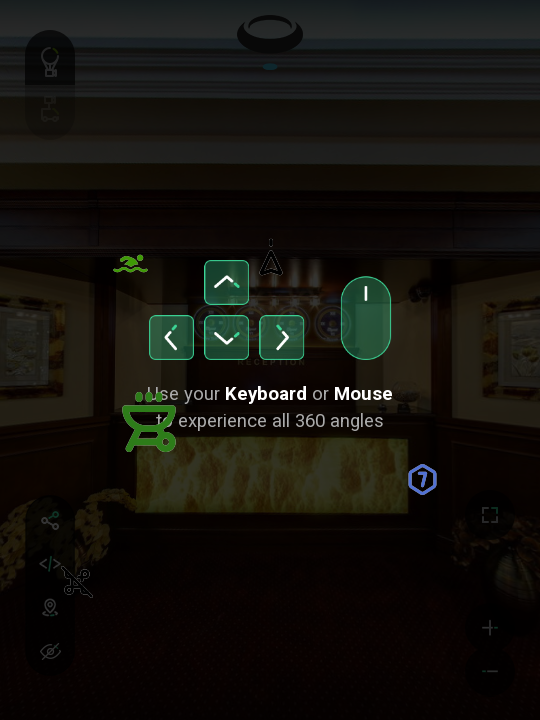 The image size is (540, 720). What do you see at coordinates (422, 479) in the screenshot?
I see `indicates step 7 in a multi-step process` at bounding box center [422, 479].